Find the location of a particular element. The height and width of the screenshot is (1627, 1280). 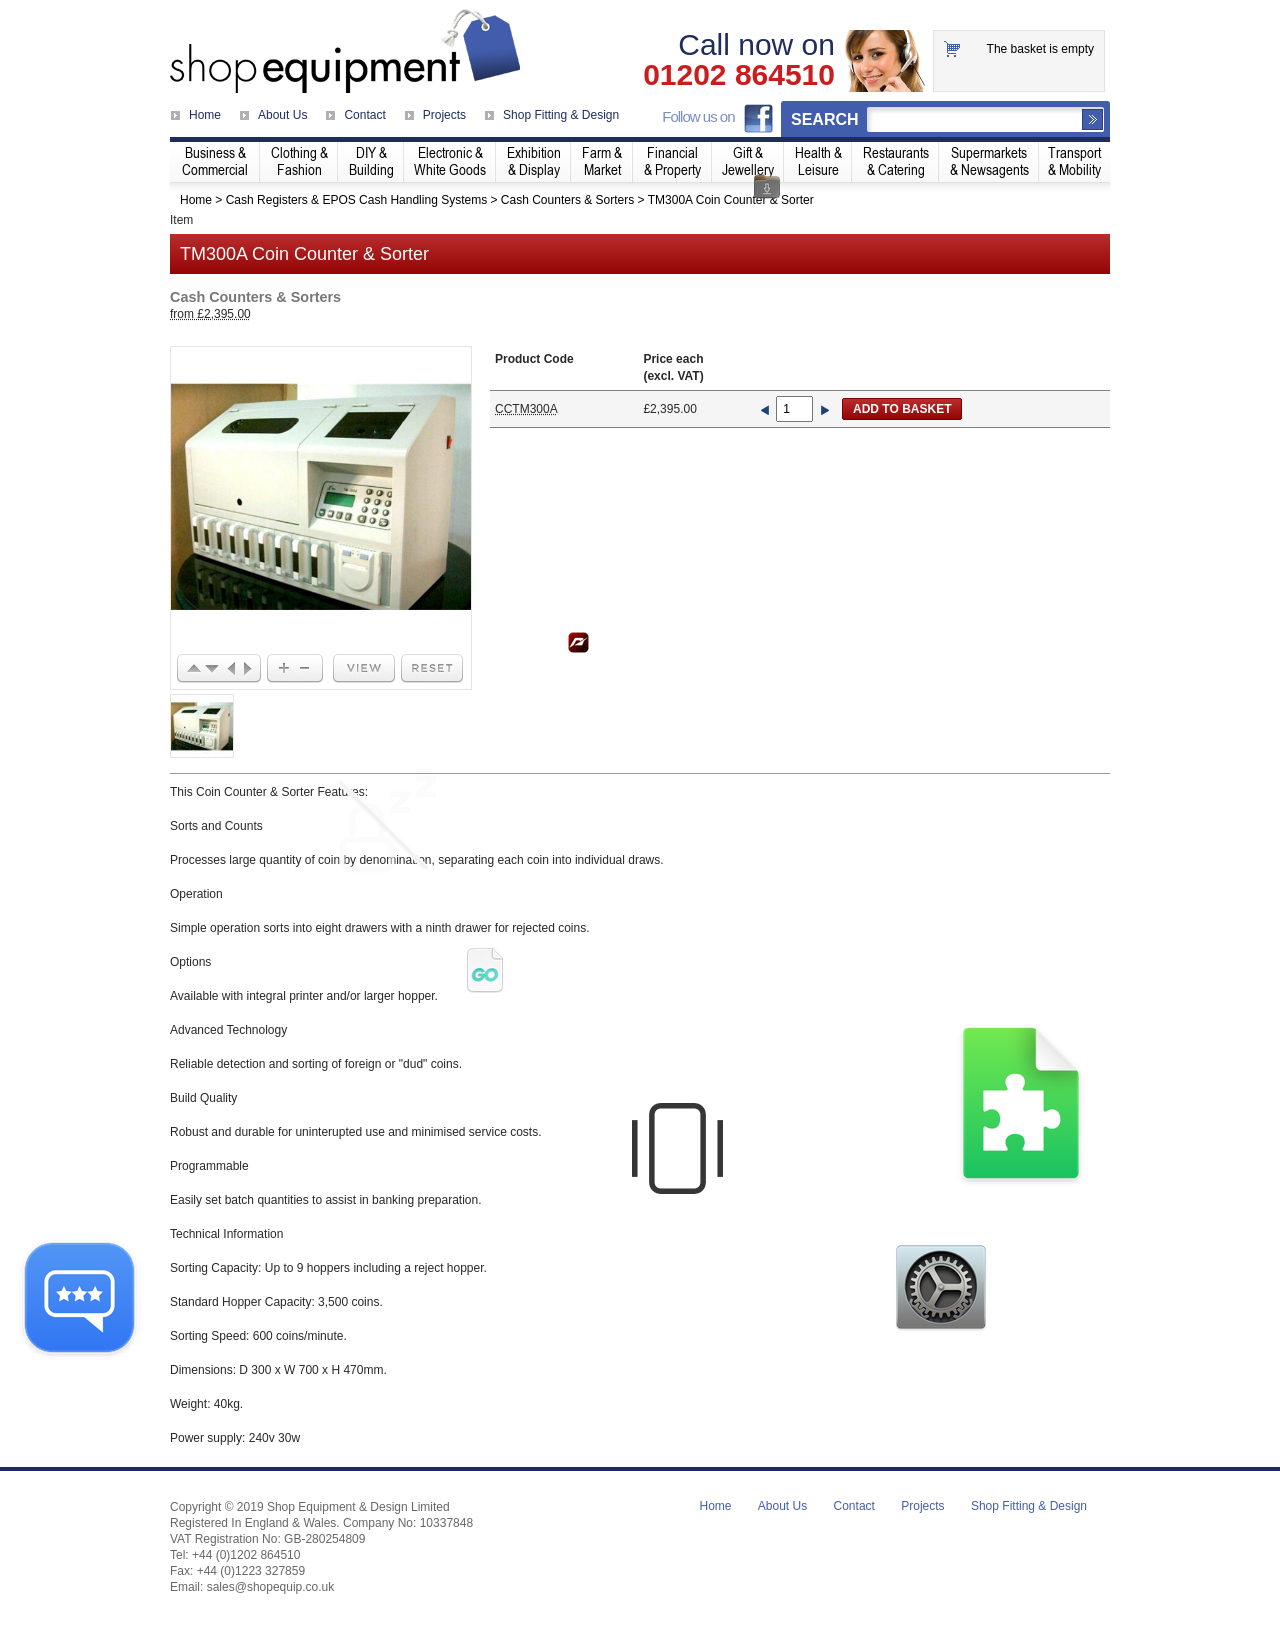

access multitasking or window management settings is located at coordinates (677, 1148).